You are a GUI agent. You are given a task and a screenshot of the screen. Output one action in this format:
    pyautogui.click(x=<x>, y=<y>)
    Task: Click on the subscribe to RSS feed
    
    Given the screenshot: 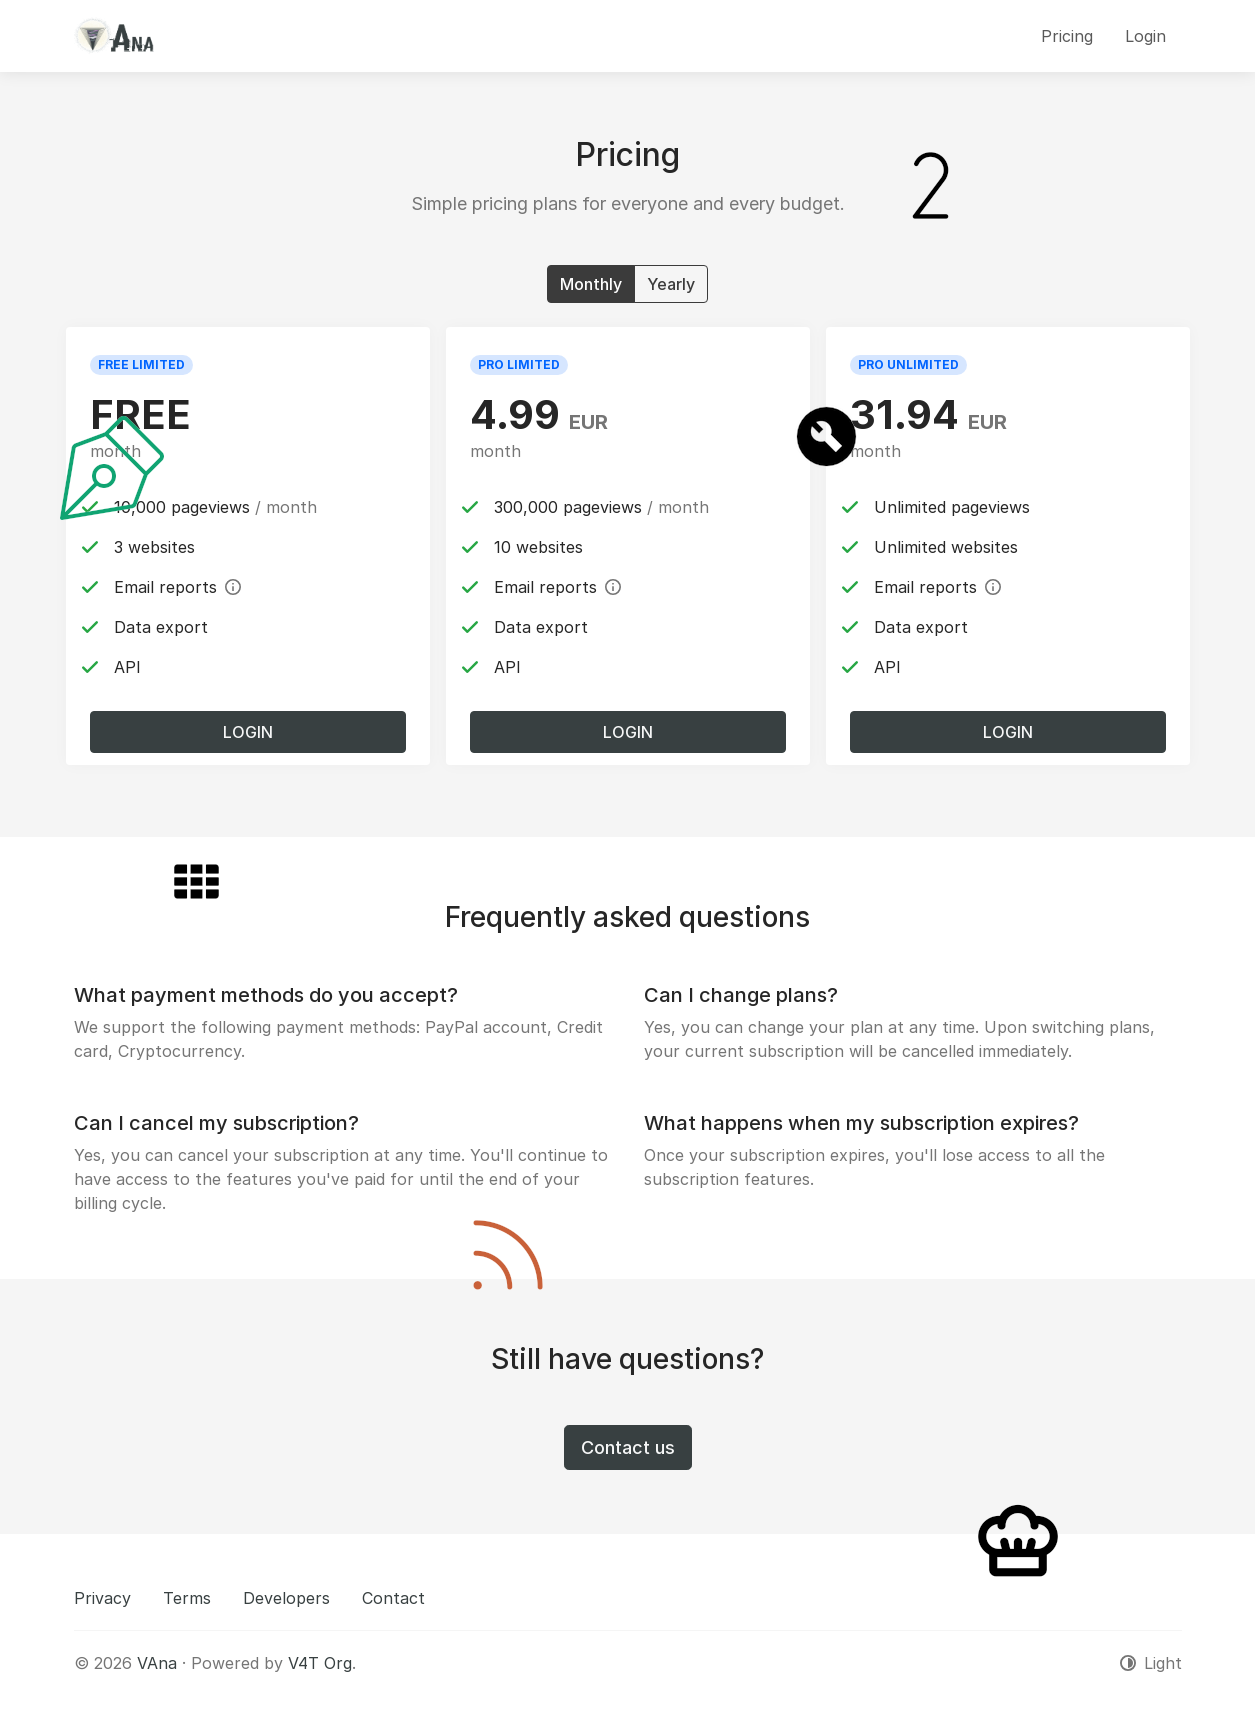 What is the action you would take?
    pyautogui.click(x=503, y=1260)
    